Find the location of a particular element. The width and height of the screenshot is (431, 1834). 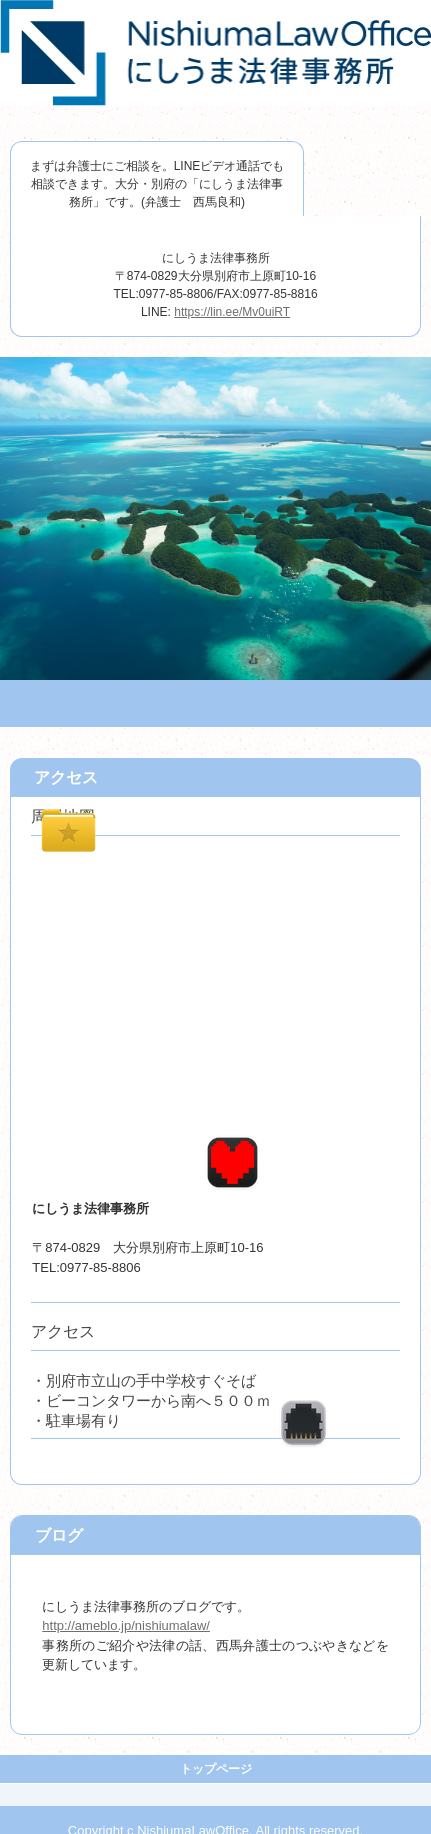

launch undertale is located at coordinates (232, 1162).